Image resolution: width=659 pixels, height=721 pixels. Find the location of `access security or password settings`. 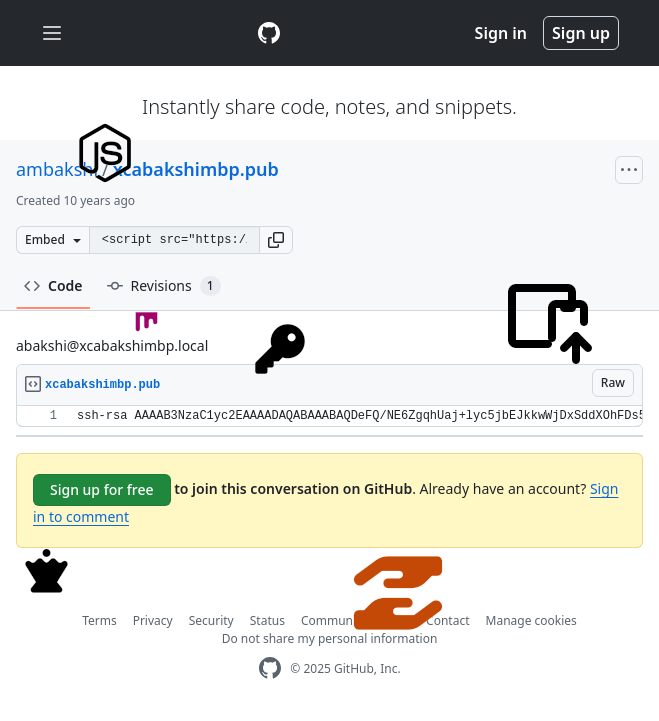

access security or password settings is located at coordinates (280, 349).